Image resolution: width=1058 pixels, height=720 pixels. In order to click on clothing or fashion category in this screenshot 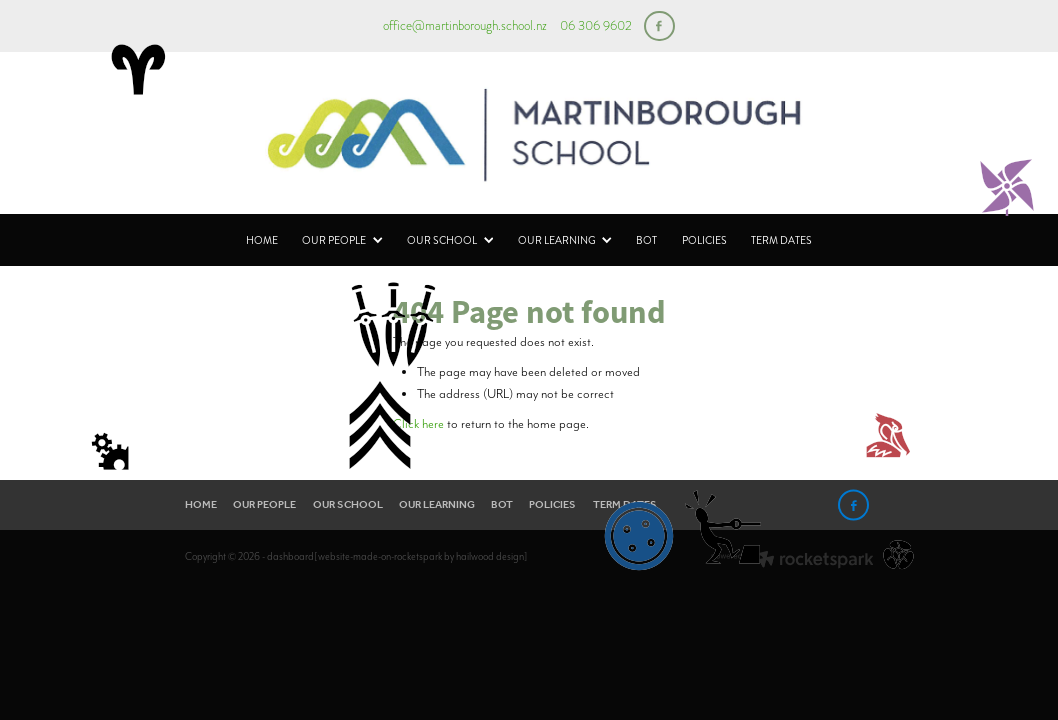, I will do `click(639, 536)`.